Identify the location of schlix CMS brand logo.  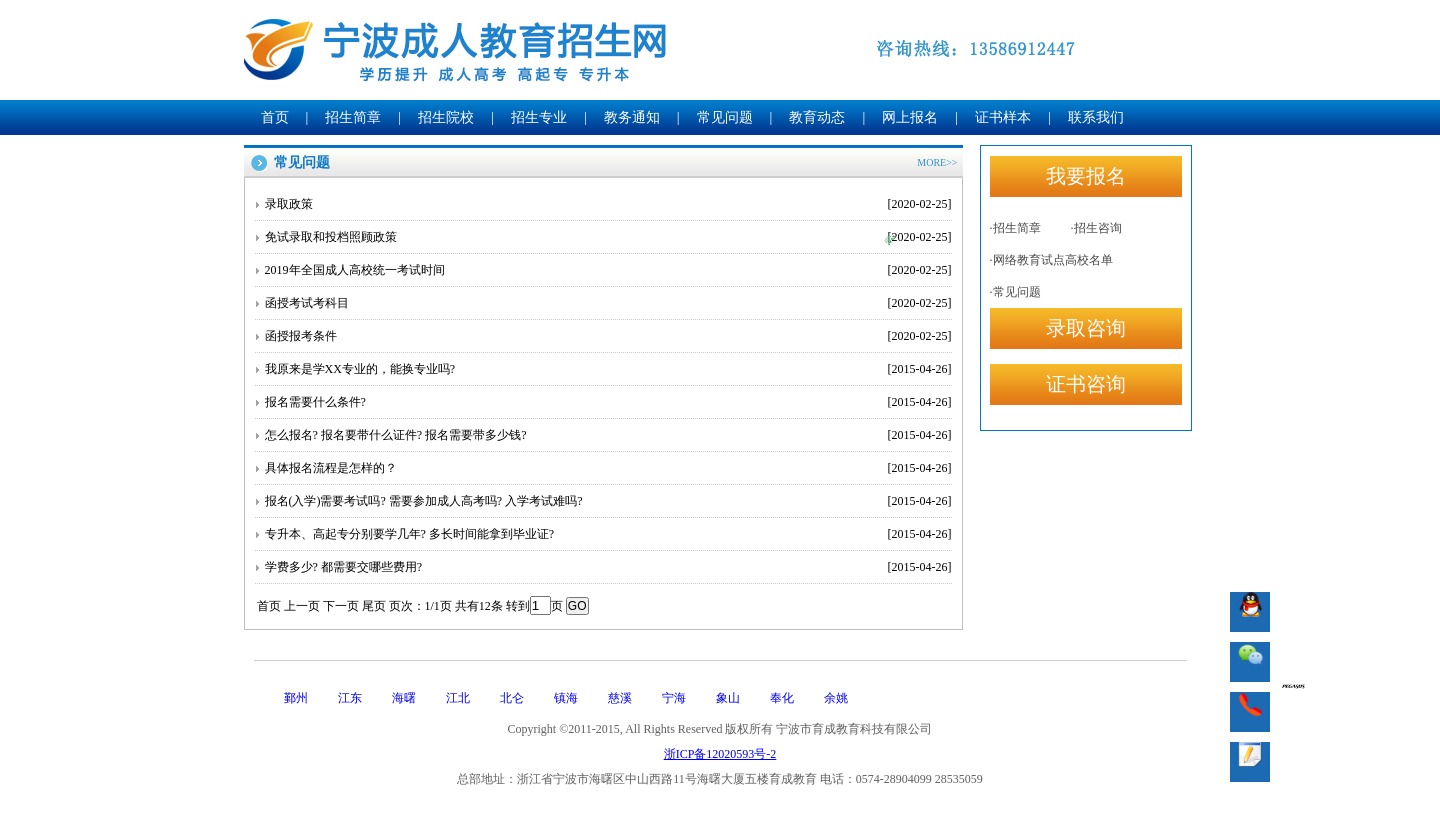
(890, 240).